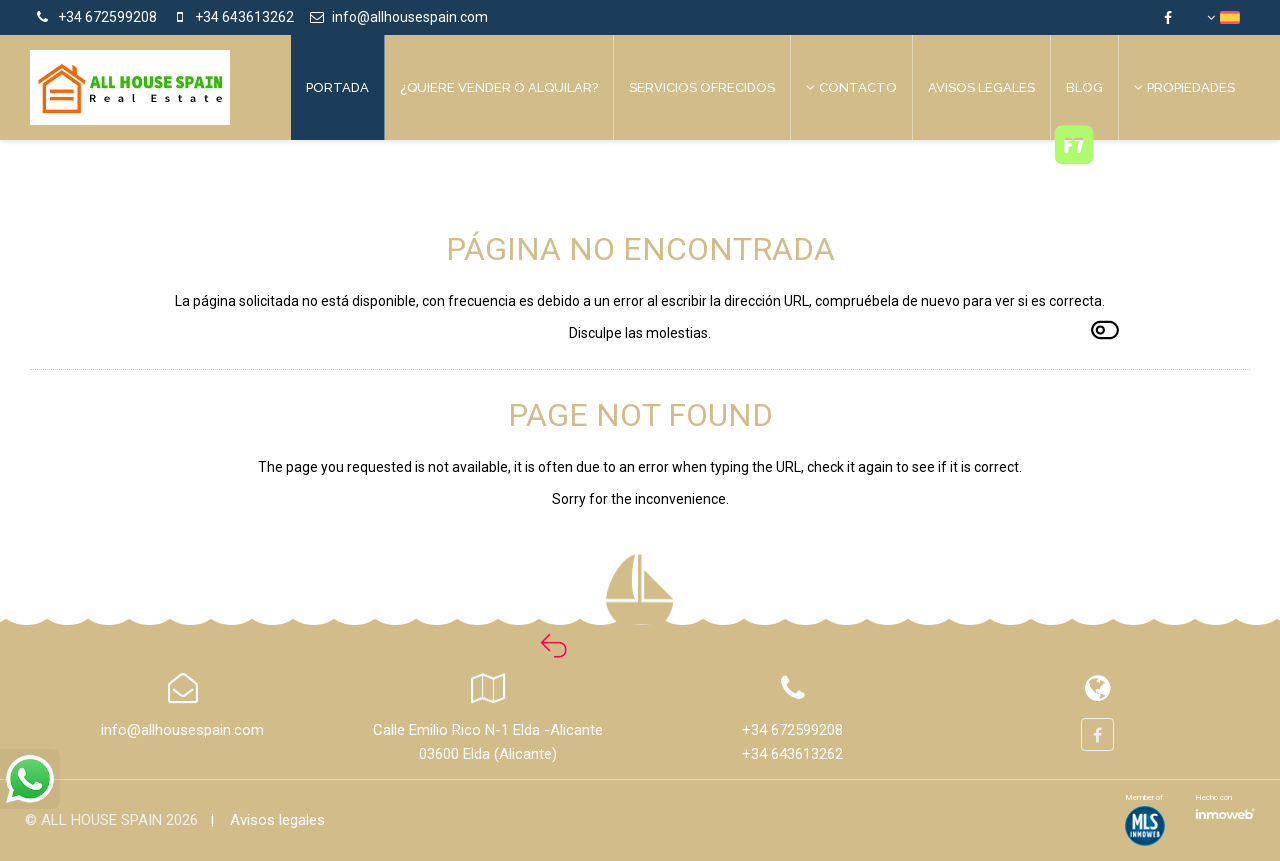 The width and height of the screenshot is (1280, 861). Describe the element at coordinates (1074, 145) in the screenshot. I see `F7 keyboard function key` at that location.